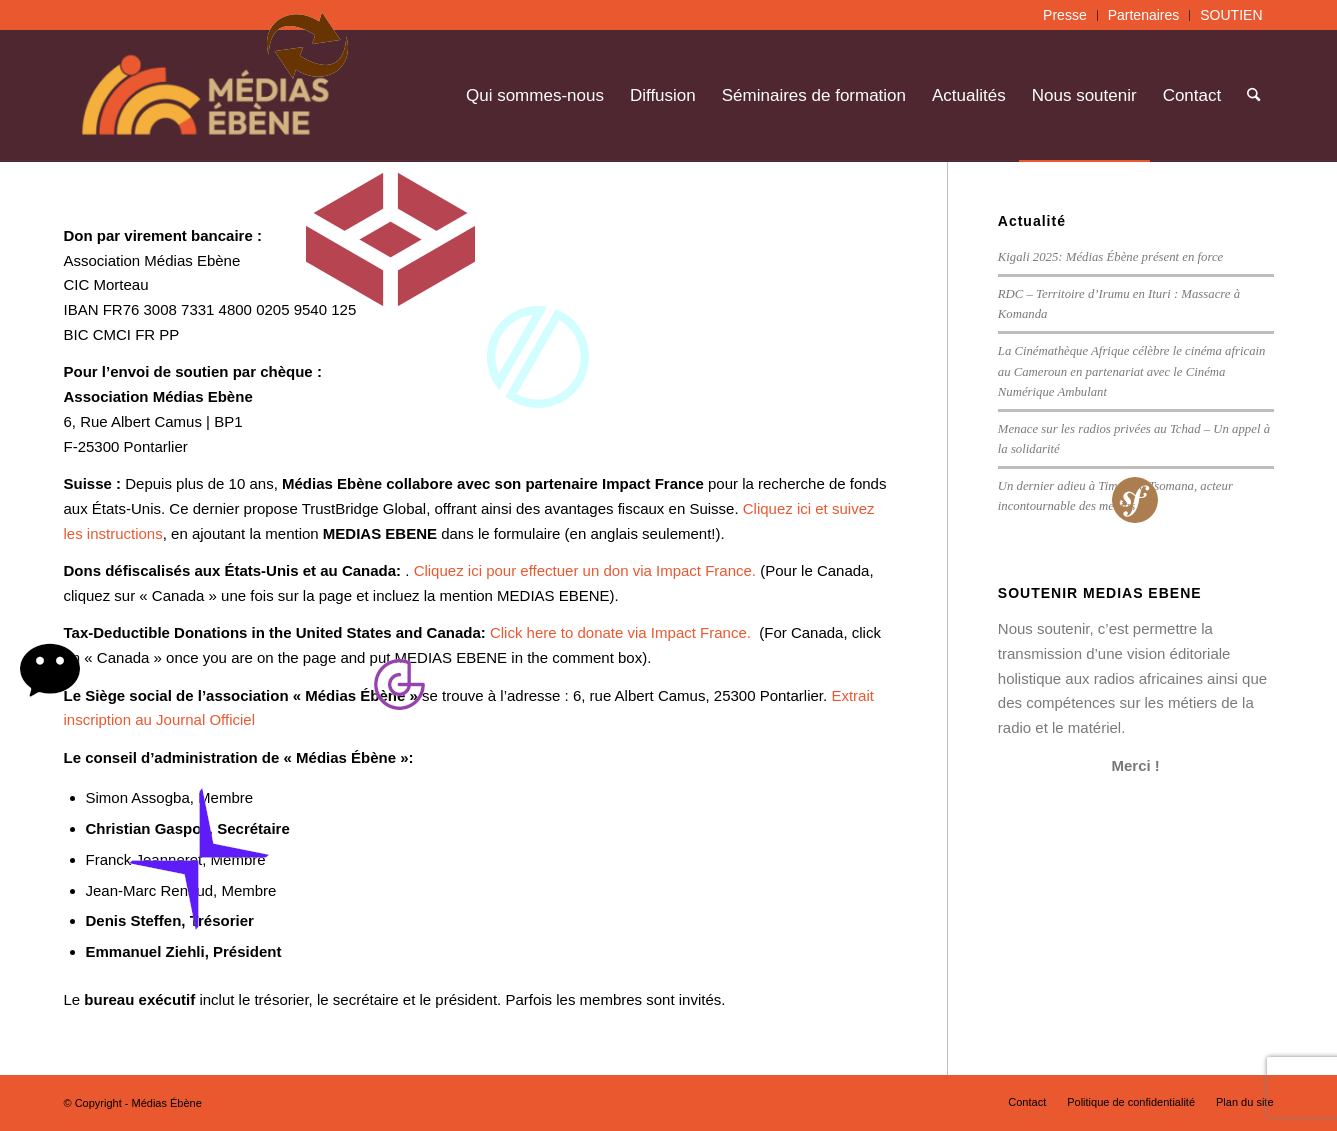  What do you see at coordinates (538, 357) in the screenshot?
I see `odin programming language logo` at bounding box center [538, 357].